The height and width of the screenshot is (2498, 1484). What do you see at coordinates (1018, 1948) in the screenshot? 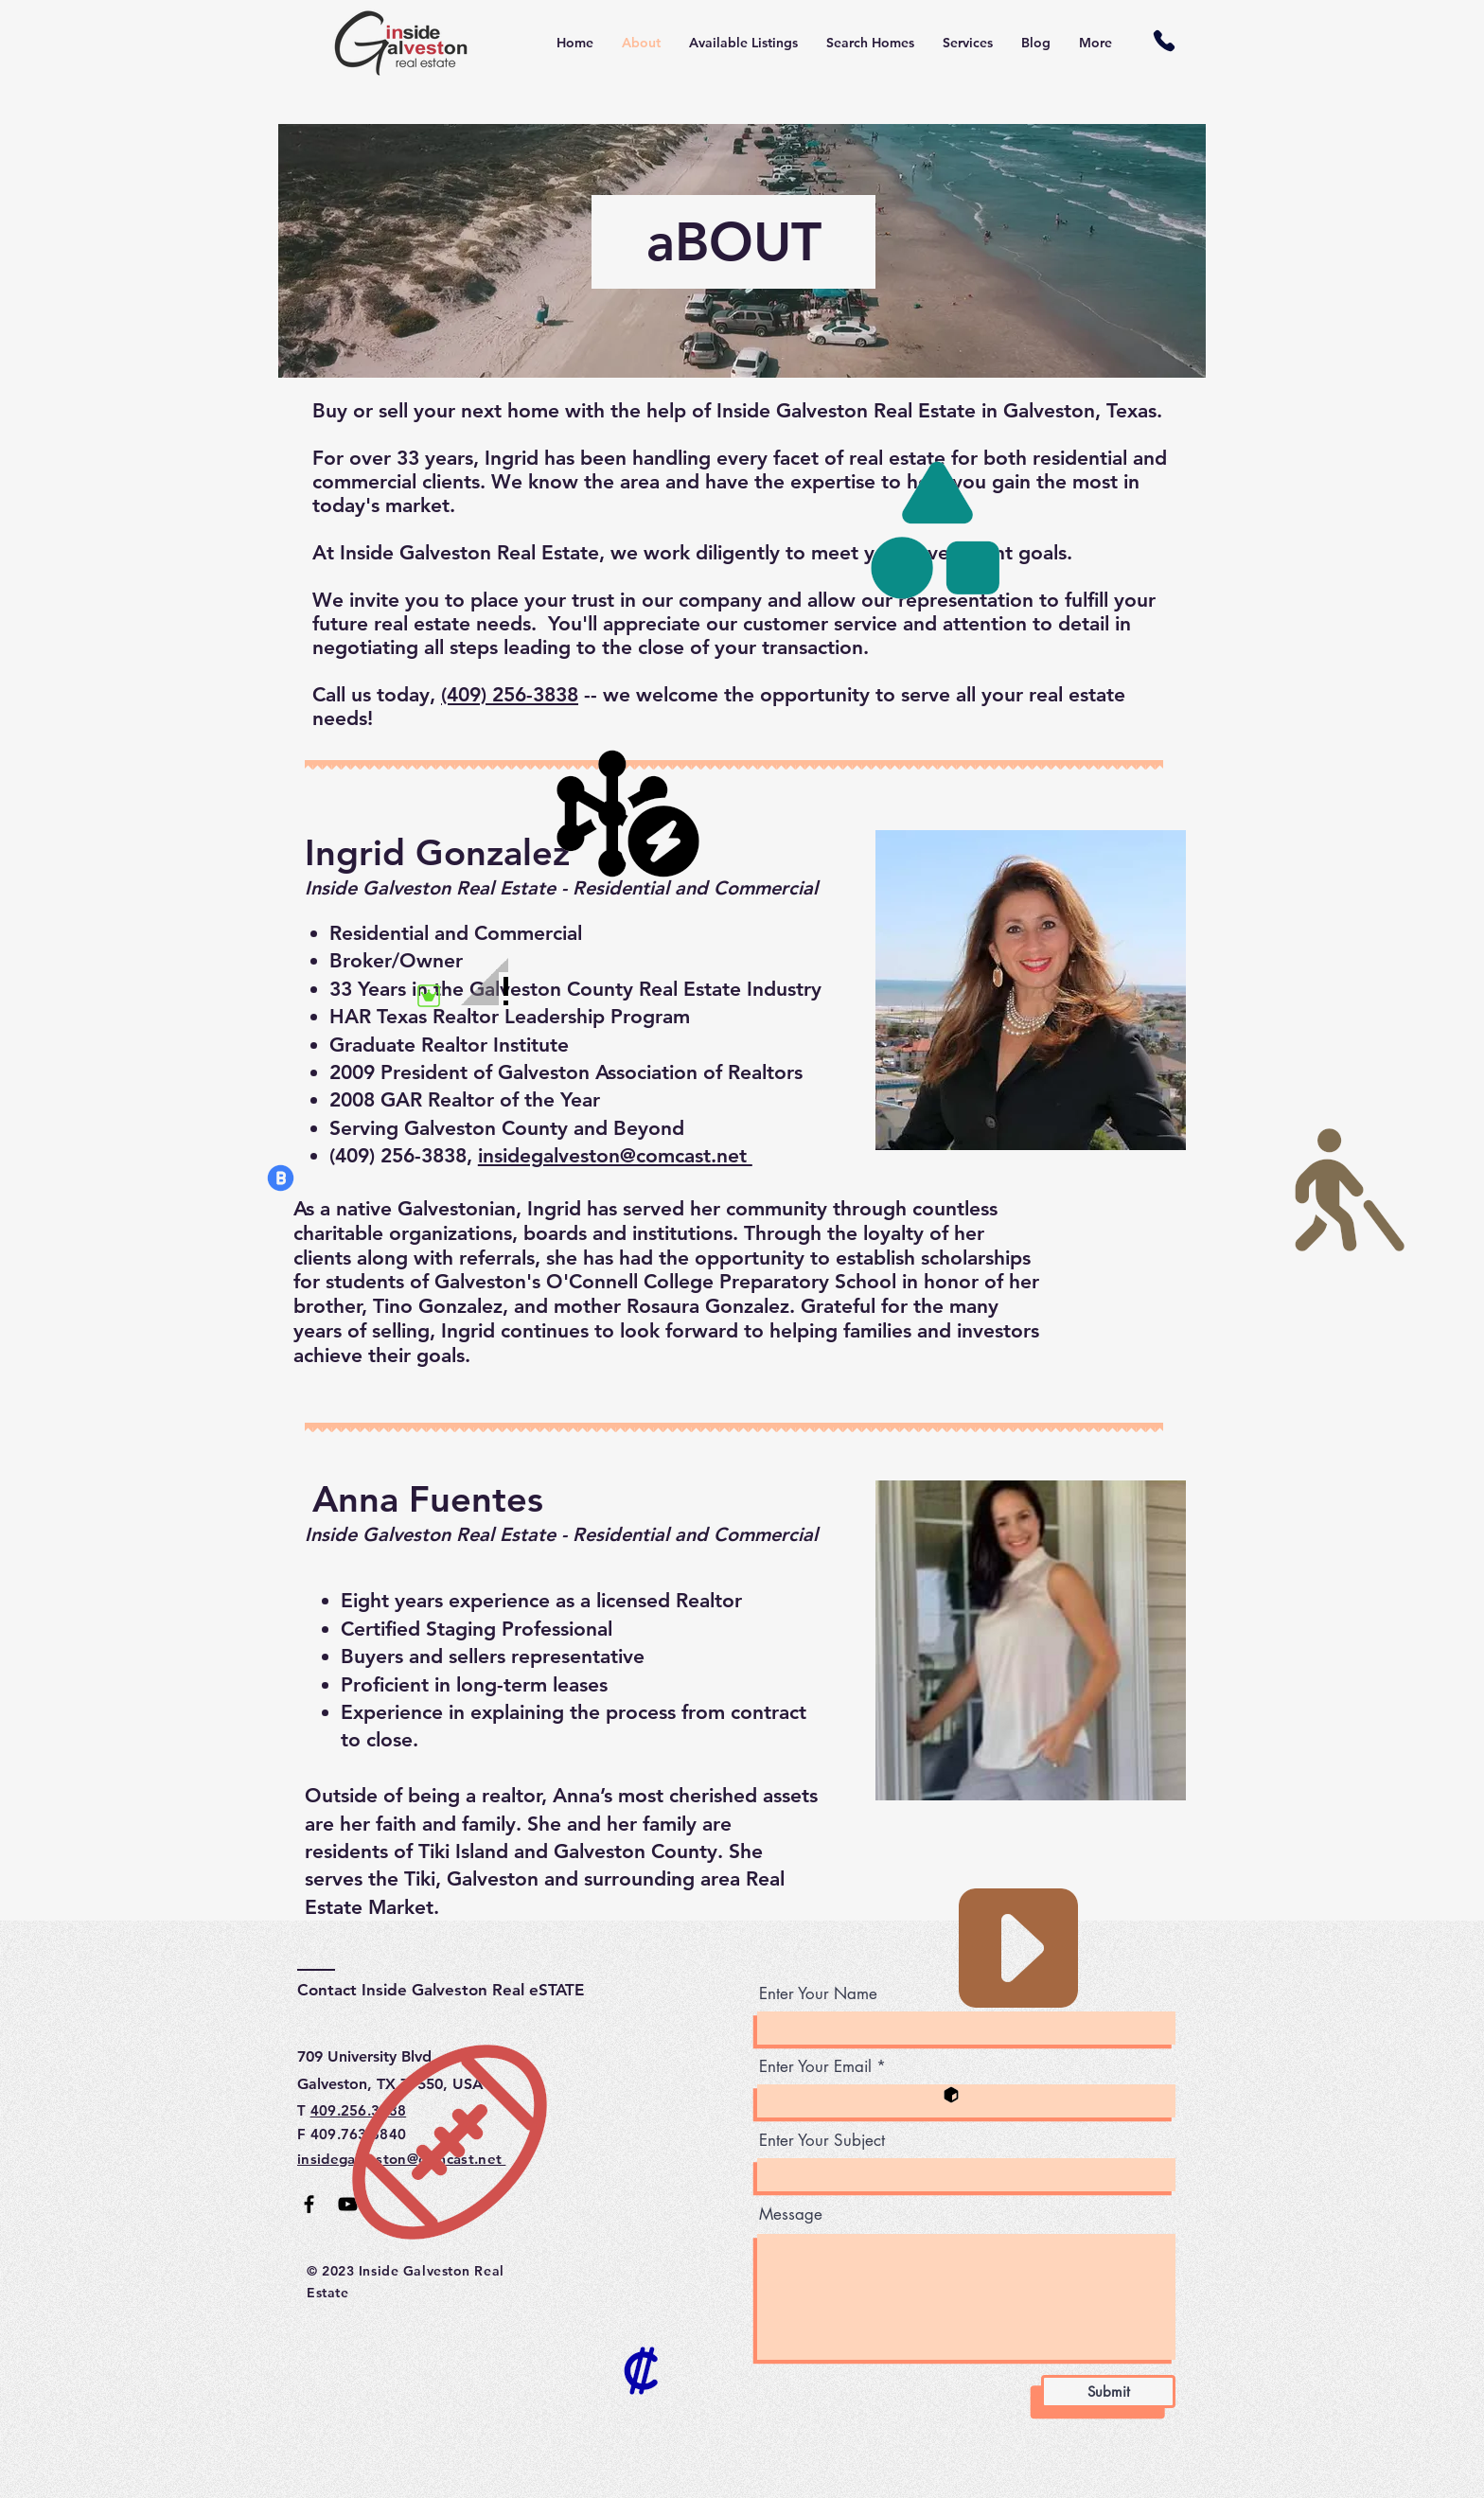
I see `play media or video content` at bounding box center [1018, 1948].